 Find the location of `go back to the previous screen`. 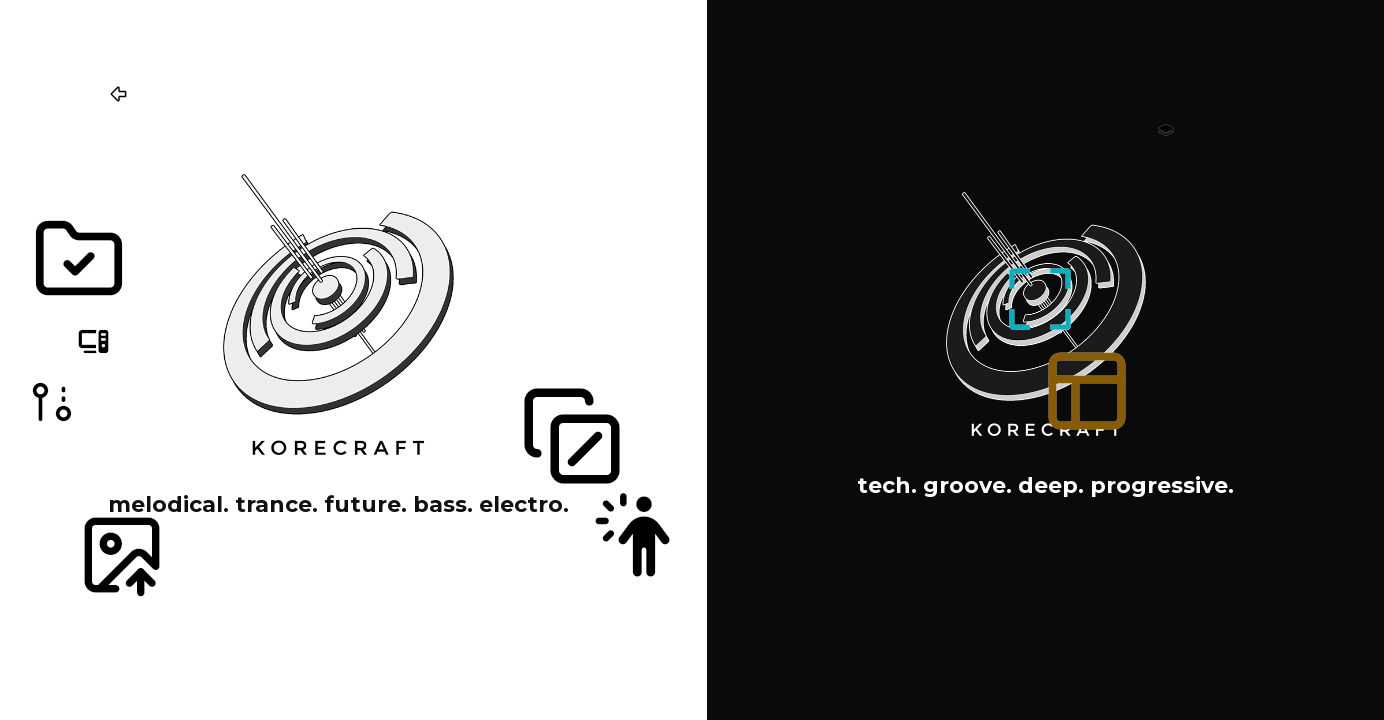

go back to the previous screen is located at coordinates (119, 94).